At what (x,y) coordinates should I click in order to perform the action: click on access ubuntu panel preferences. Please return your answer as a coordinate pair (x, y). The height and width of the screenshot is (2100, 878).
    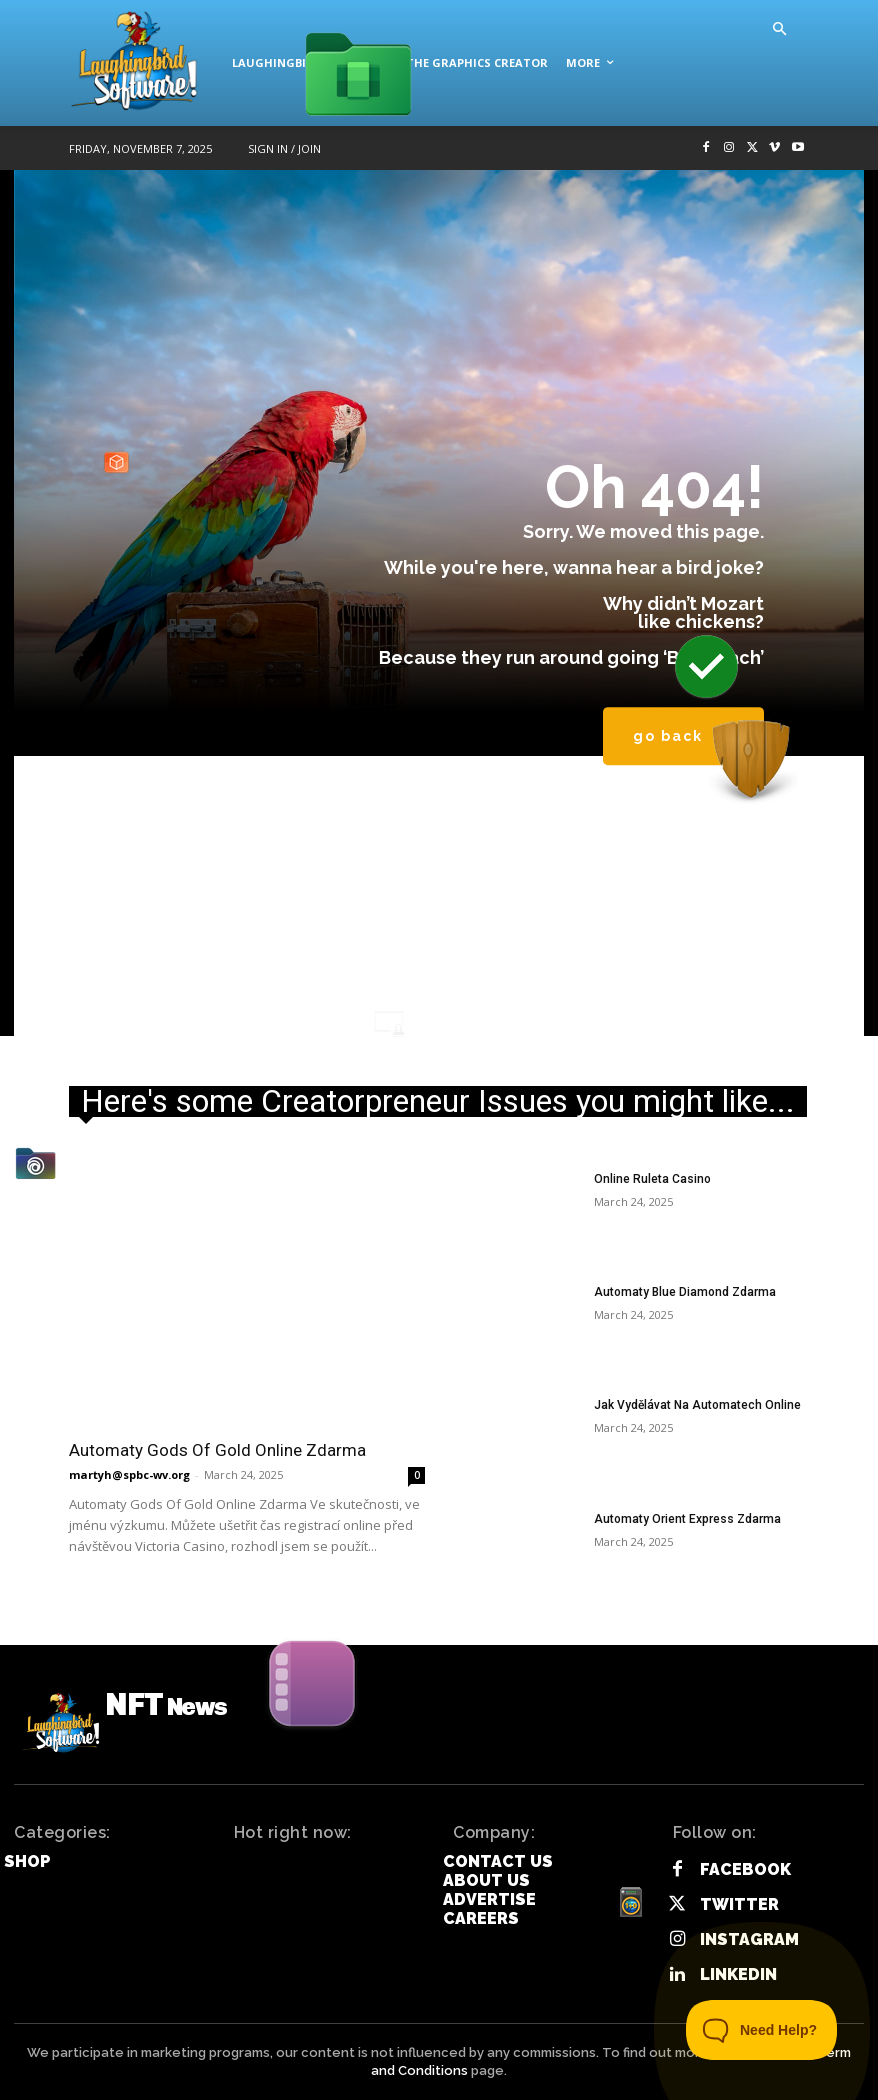
    Looking at the image, I should click on (312, 1685).